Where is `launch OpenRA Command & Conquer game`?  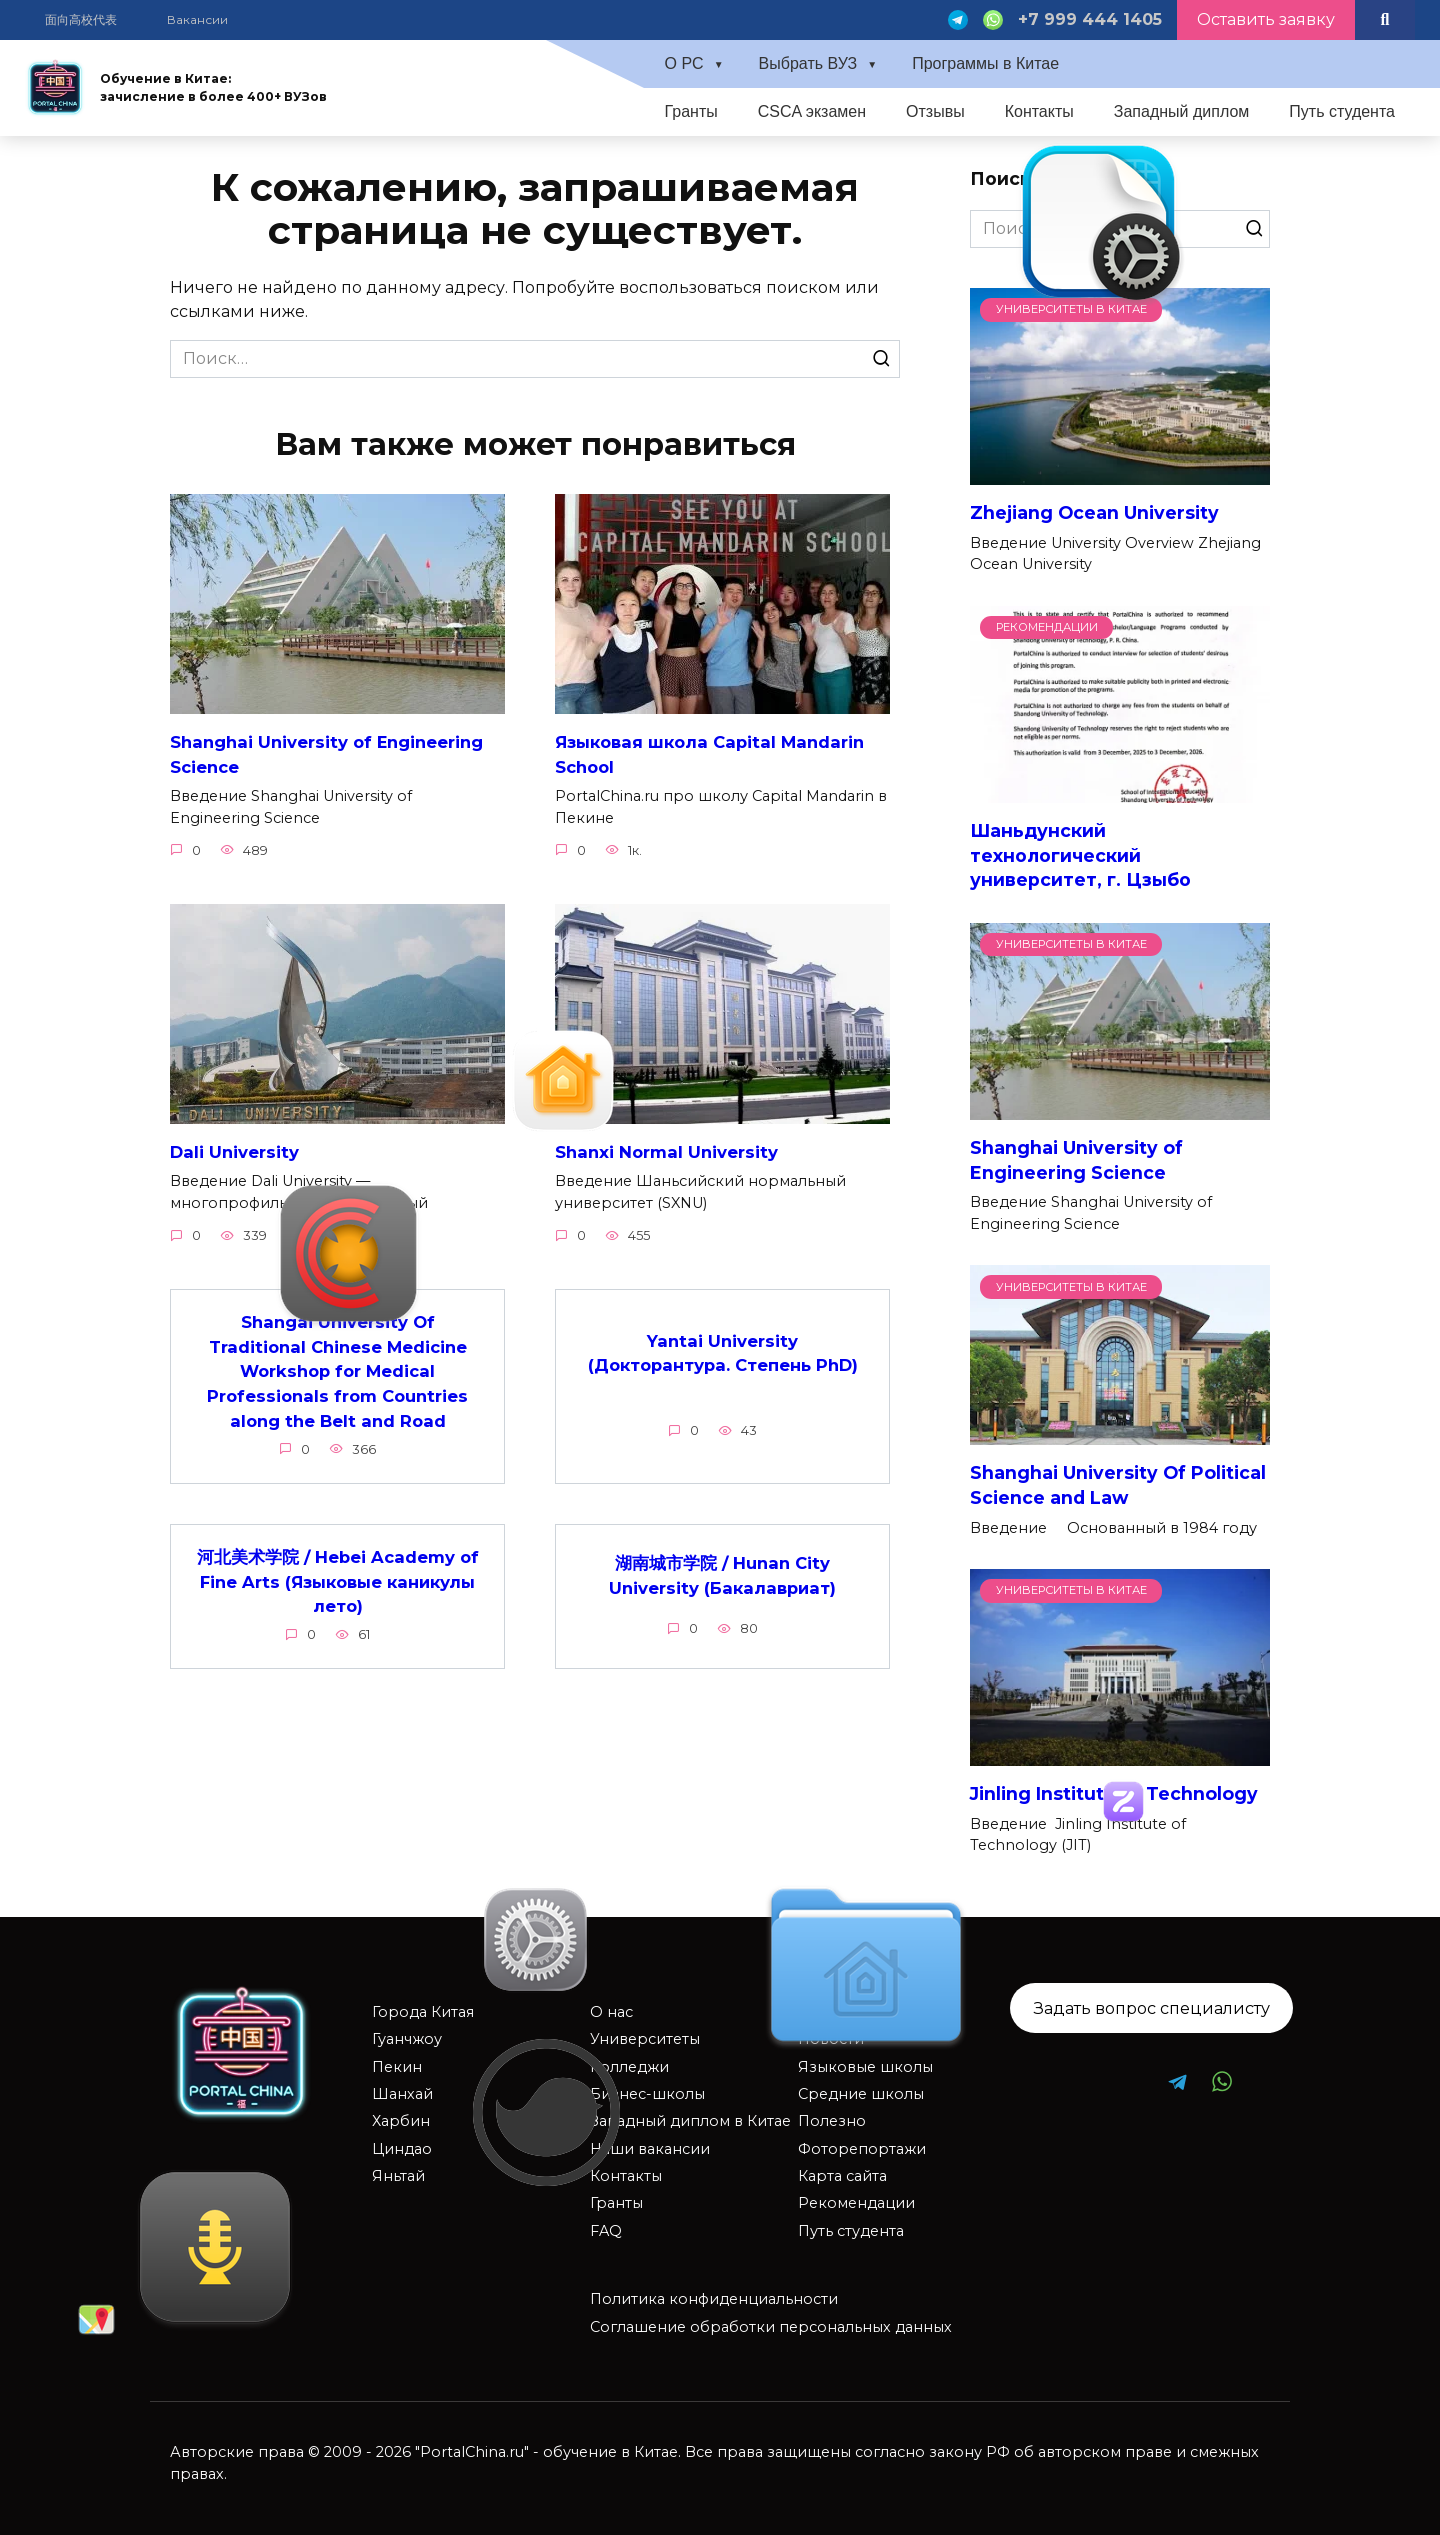 launch OpenRA Command & Conquer game is located at coordinates (348, 1253).